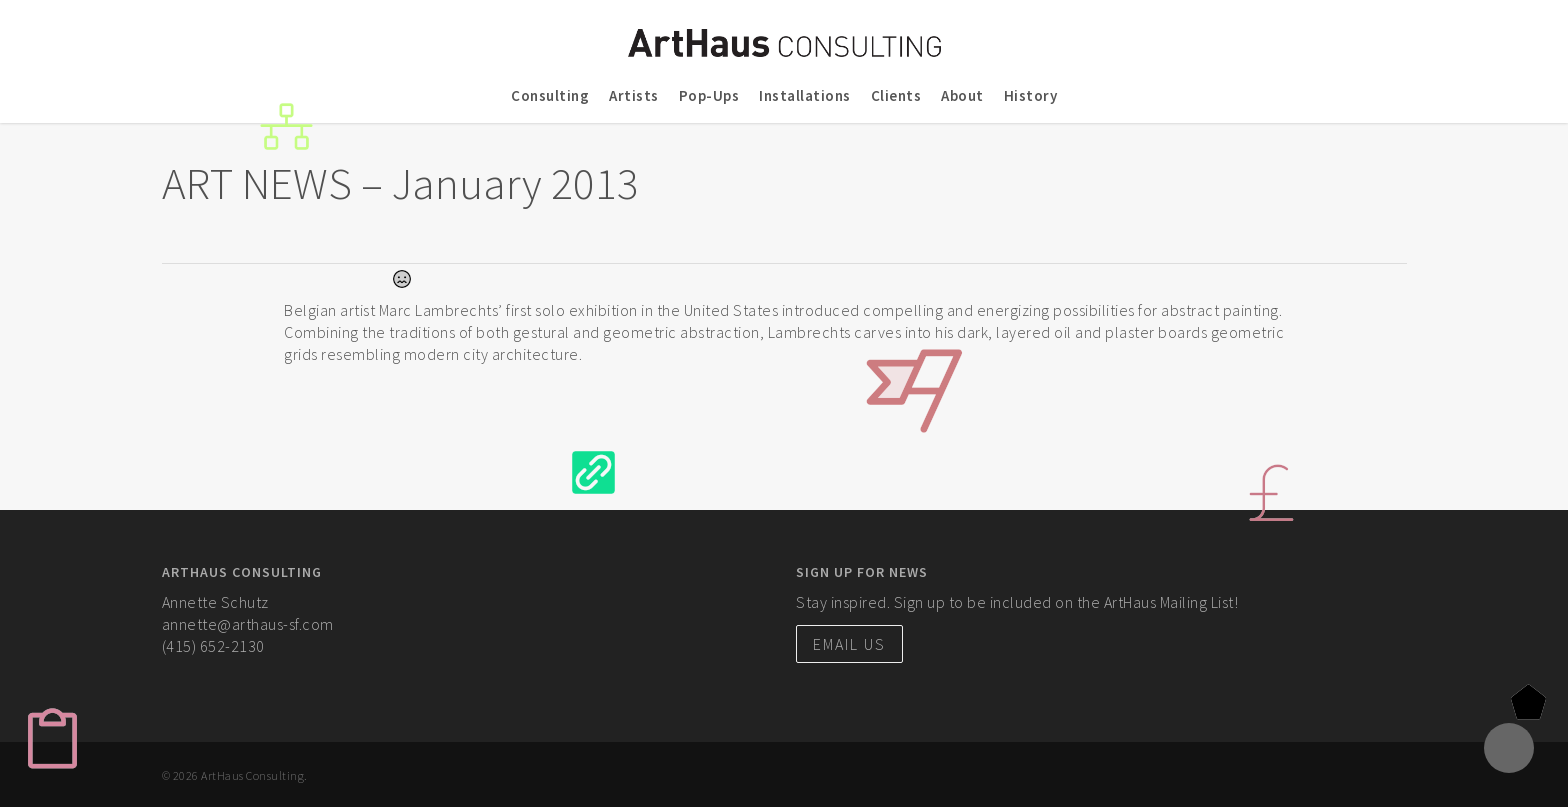 This screenshot has width=1568, height=807. Describe the element at coordinates (286, 127) in the screenshot. I see `view network connections` at that location.